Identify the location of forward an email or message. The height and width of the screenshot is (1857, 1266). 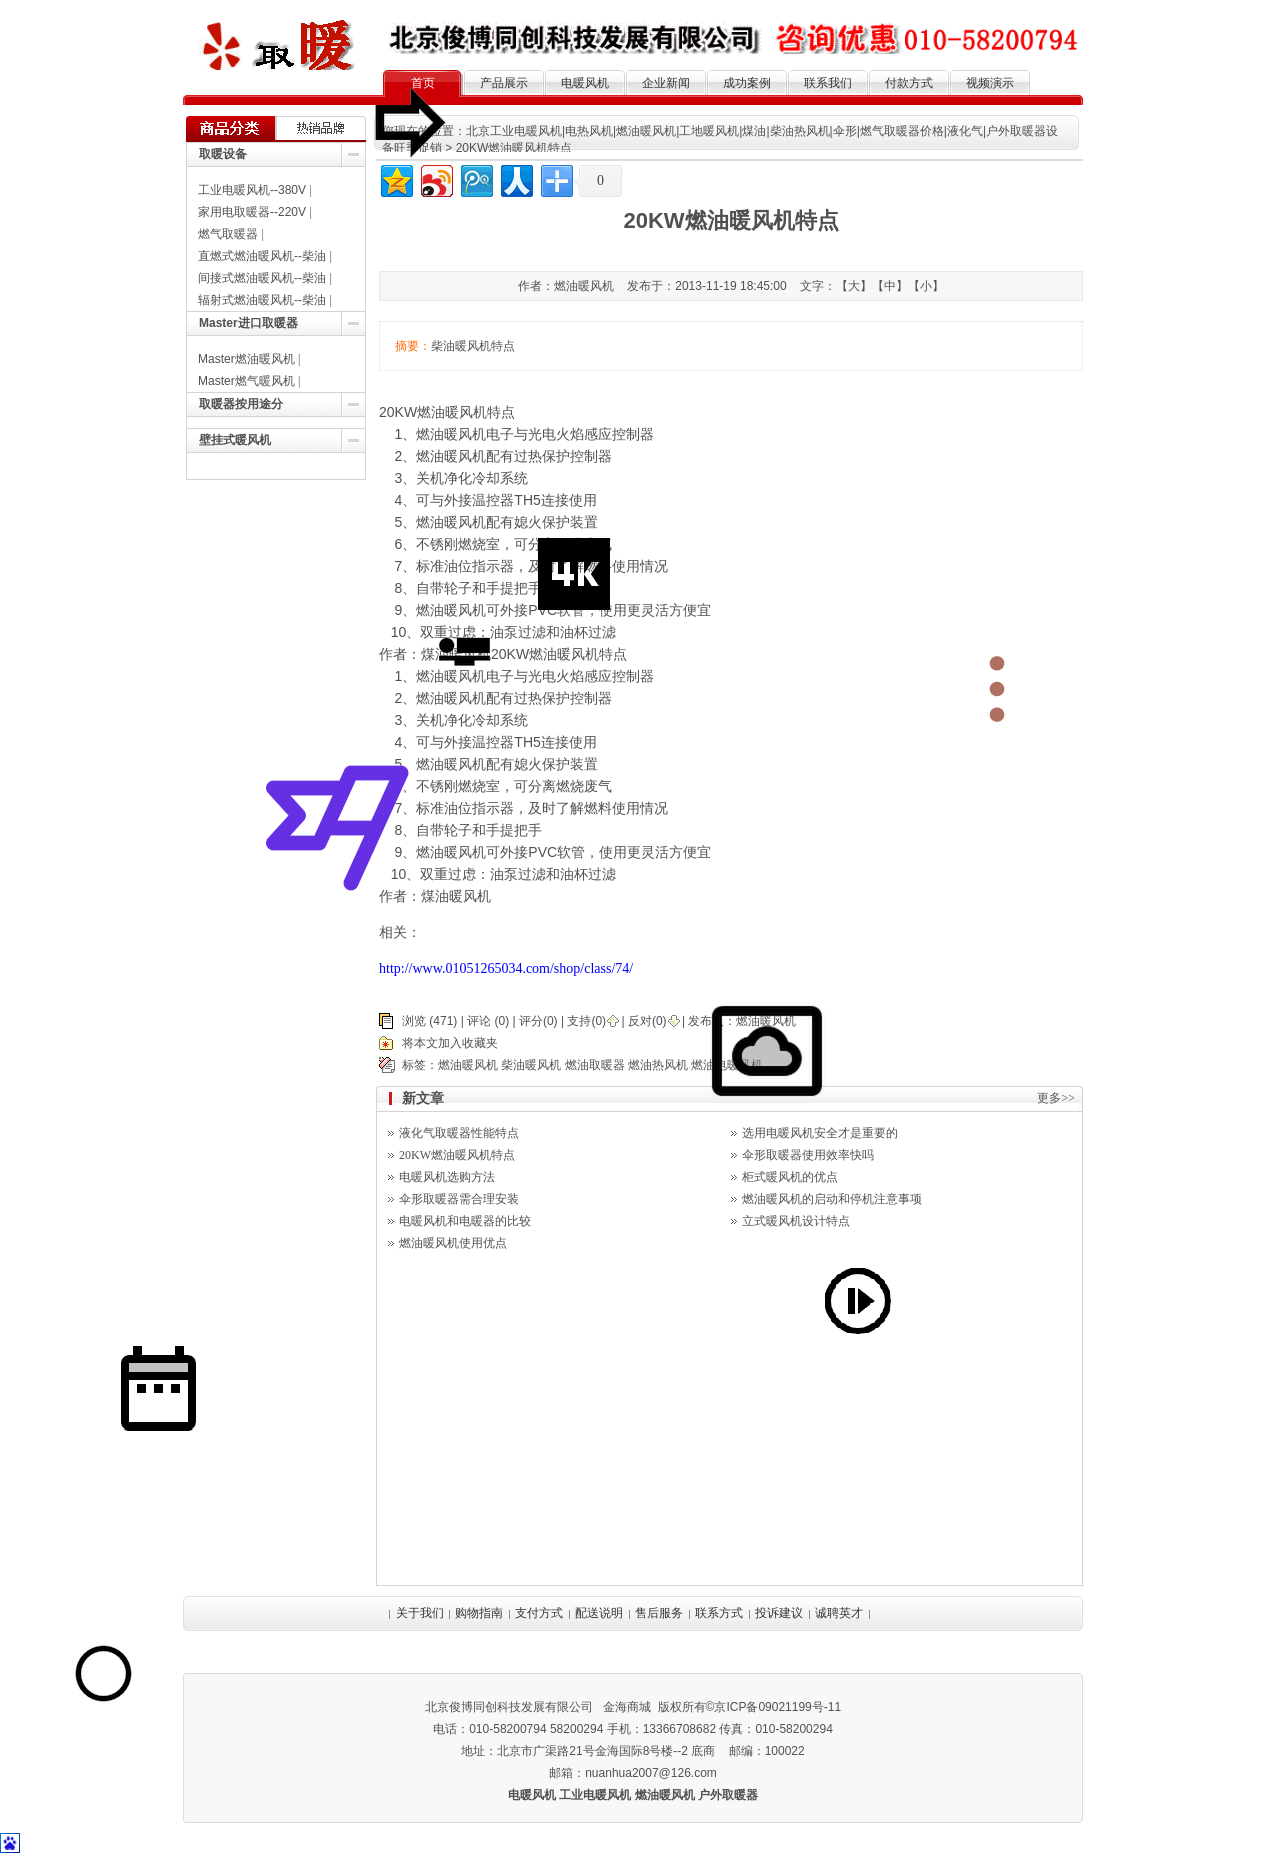
(410, 122).